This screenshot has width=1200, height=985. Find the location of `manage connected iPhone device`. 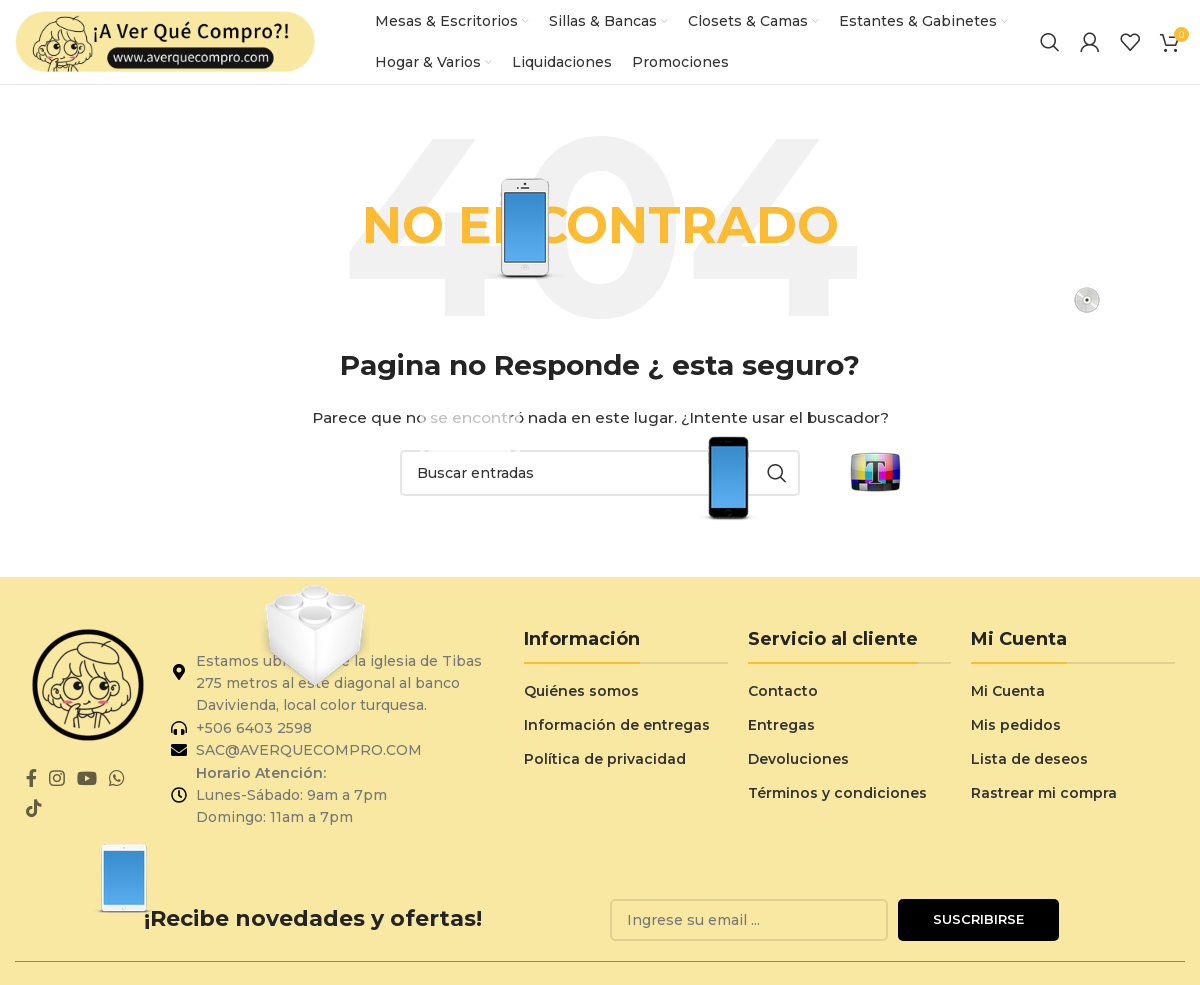

manage connected iPhone device is located at coordinates (728, 478).